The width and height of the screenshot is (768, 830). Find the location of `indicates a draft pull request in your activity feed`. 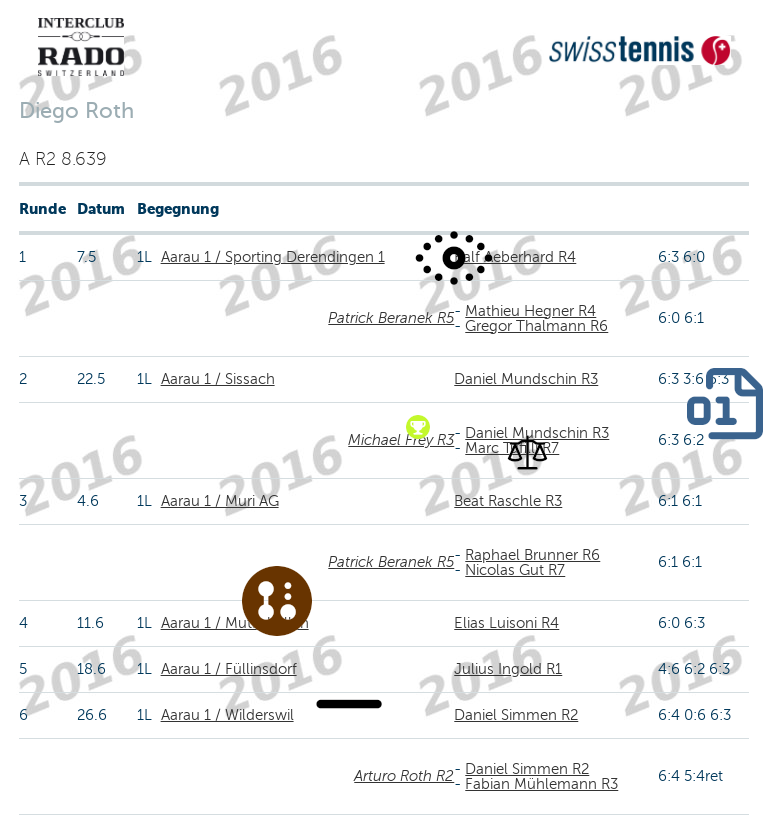

indicates a draft pull request in your activity feed is located at coordinates (277, 601).